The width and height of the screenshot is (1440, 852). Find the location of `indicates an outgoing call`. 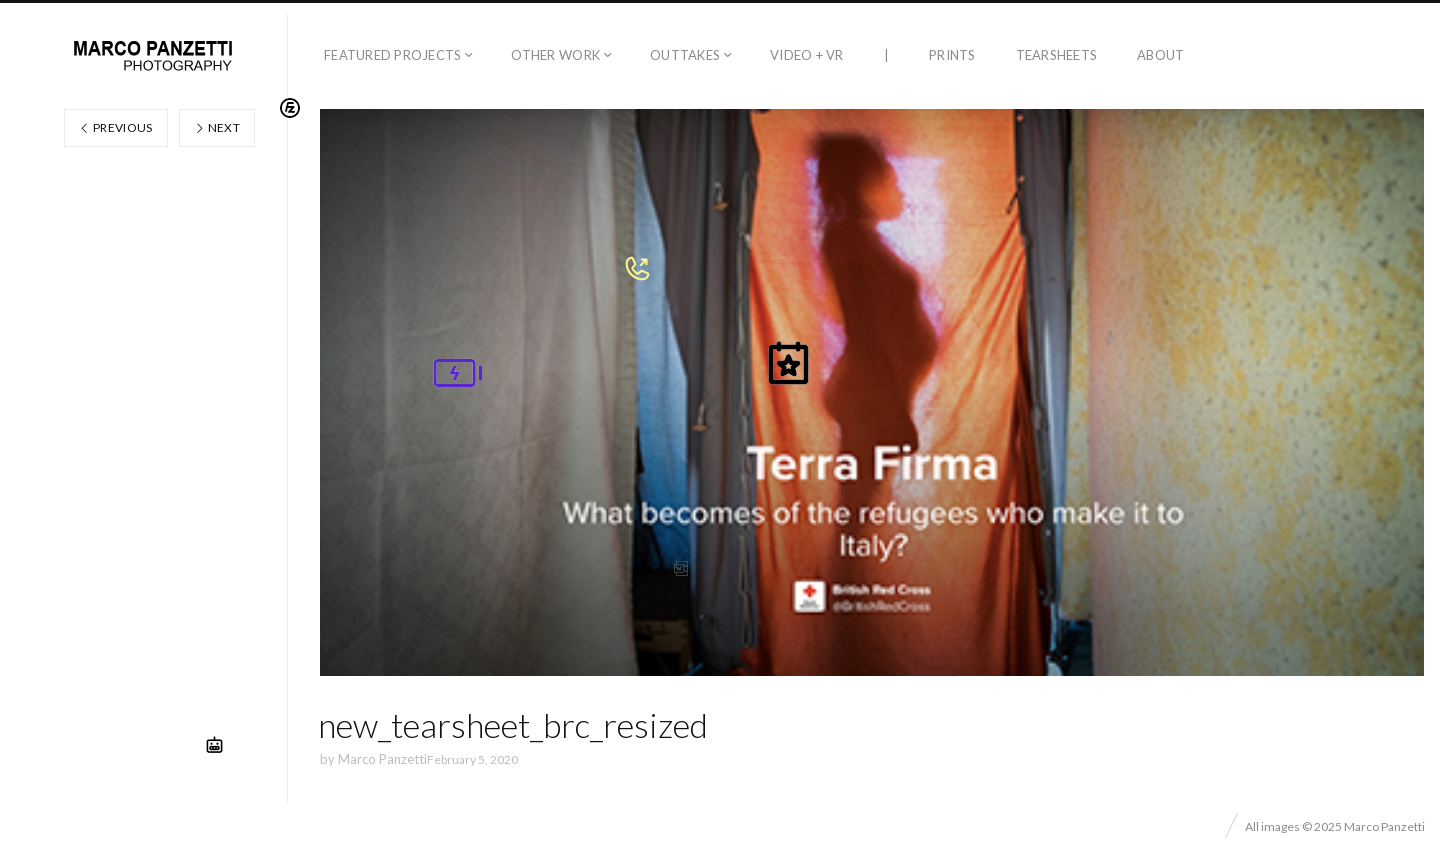

indicates an outgoing call is located at coordinates (638, 268).